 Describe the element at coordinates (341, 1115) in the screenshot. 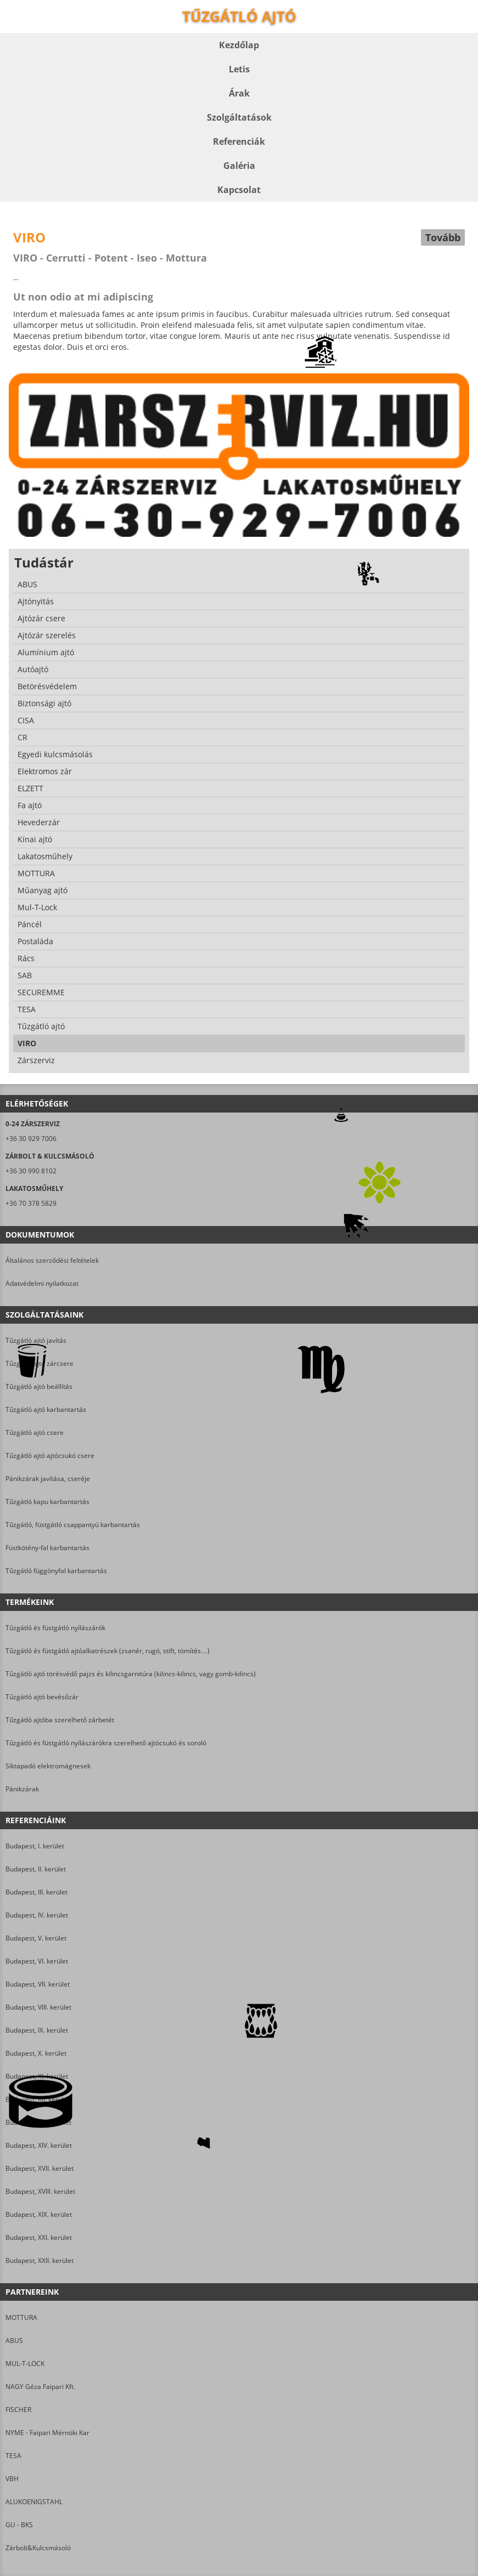

I see `use a potion item from inventory` at that location.